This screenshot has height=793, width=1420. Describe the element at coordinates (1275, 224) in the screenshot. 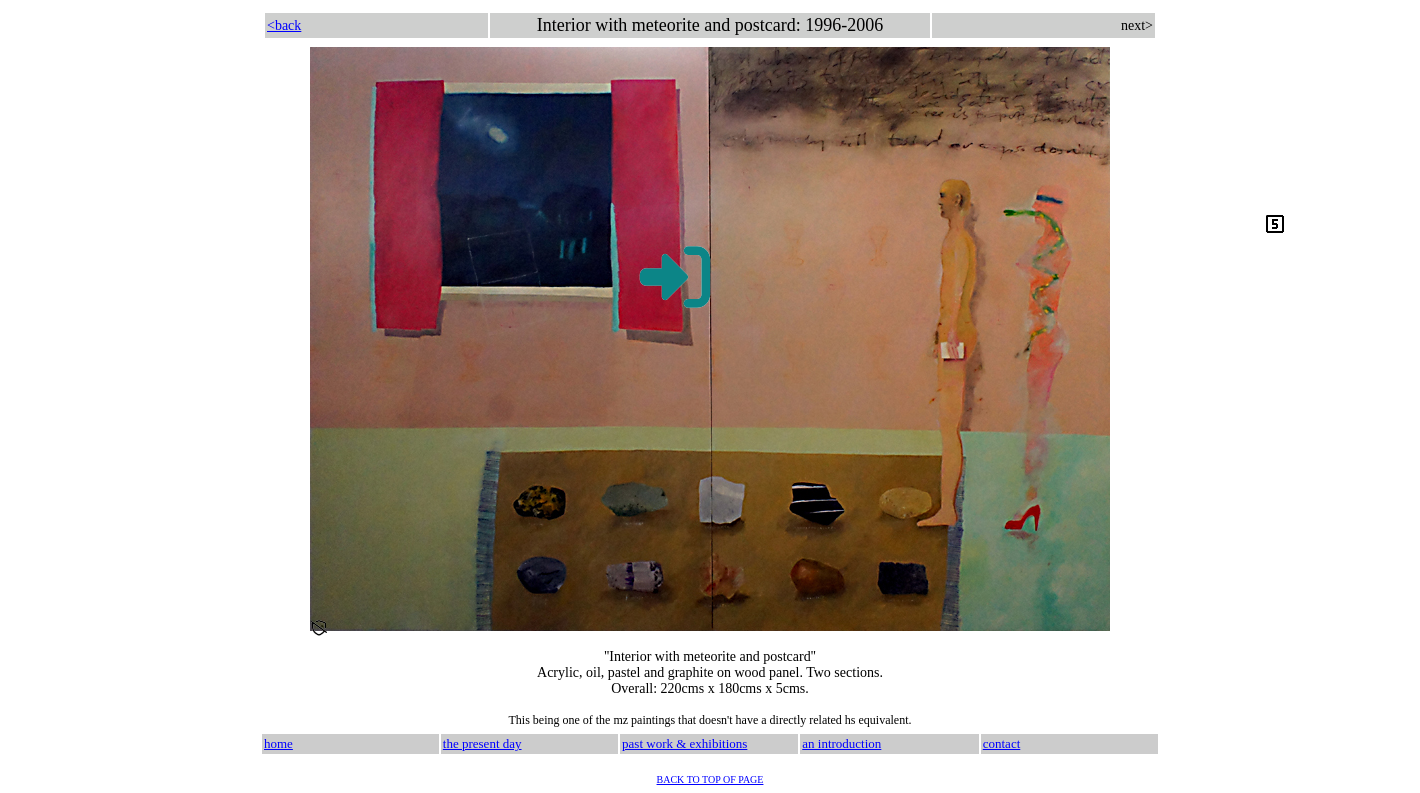

I see `indicates step 5 in a multi-step process` at that location.